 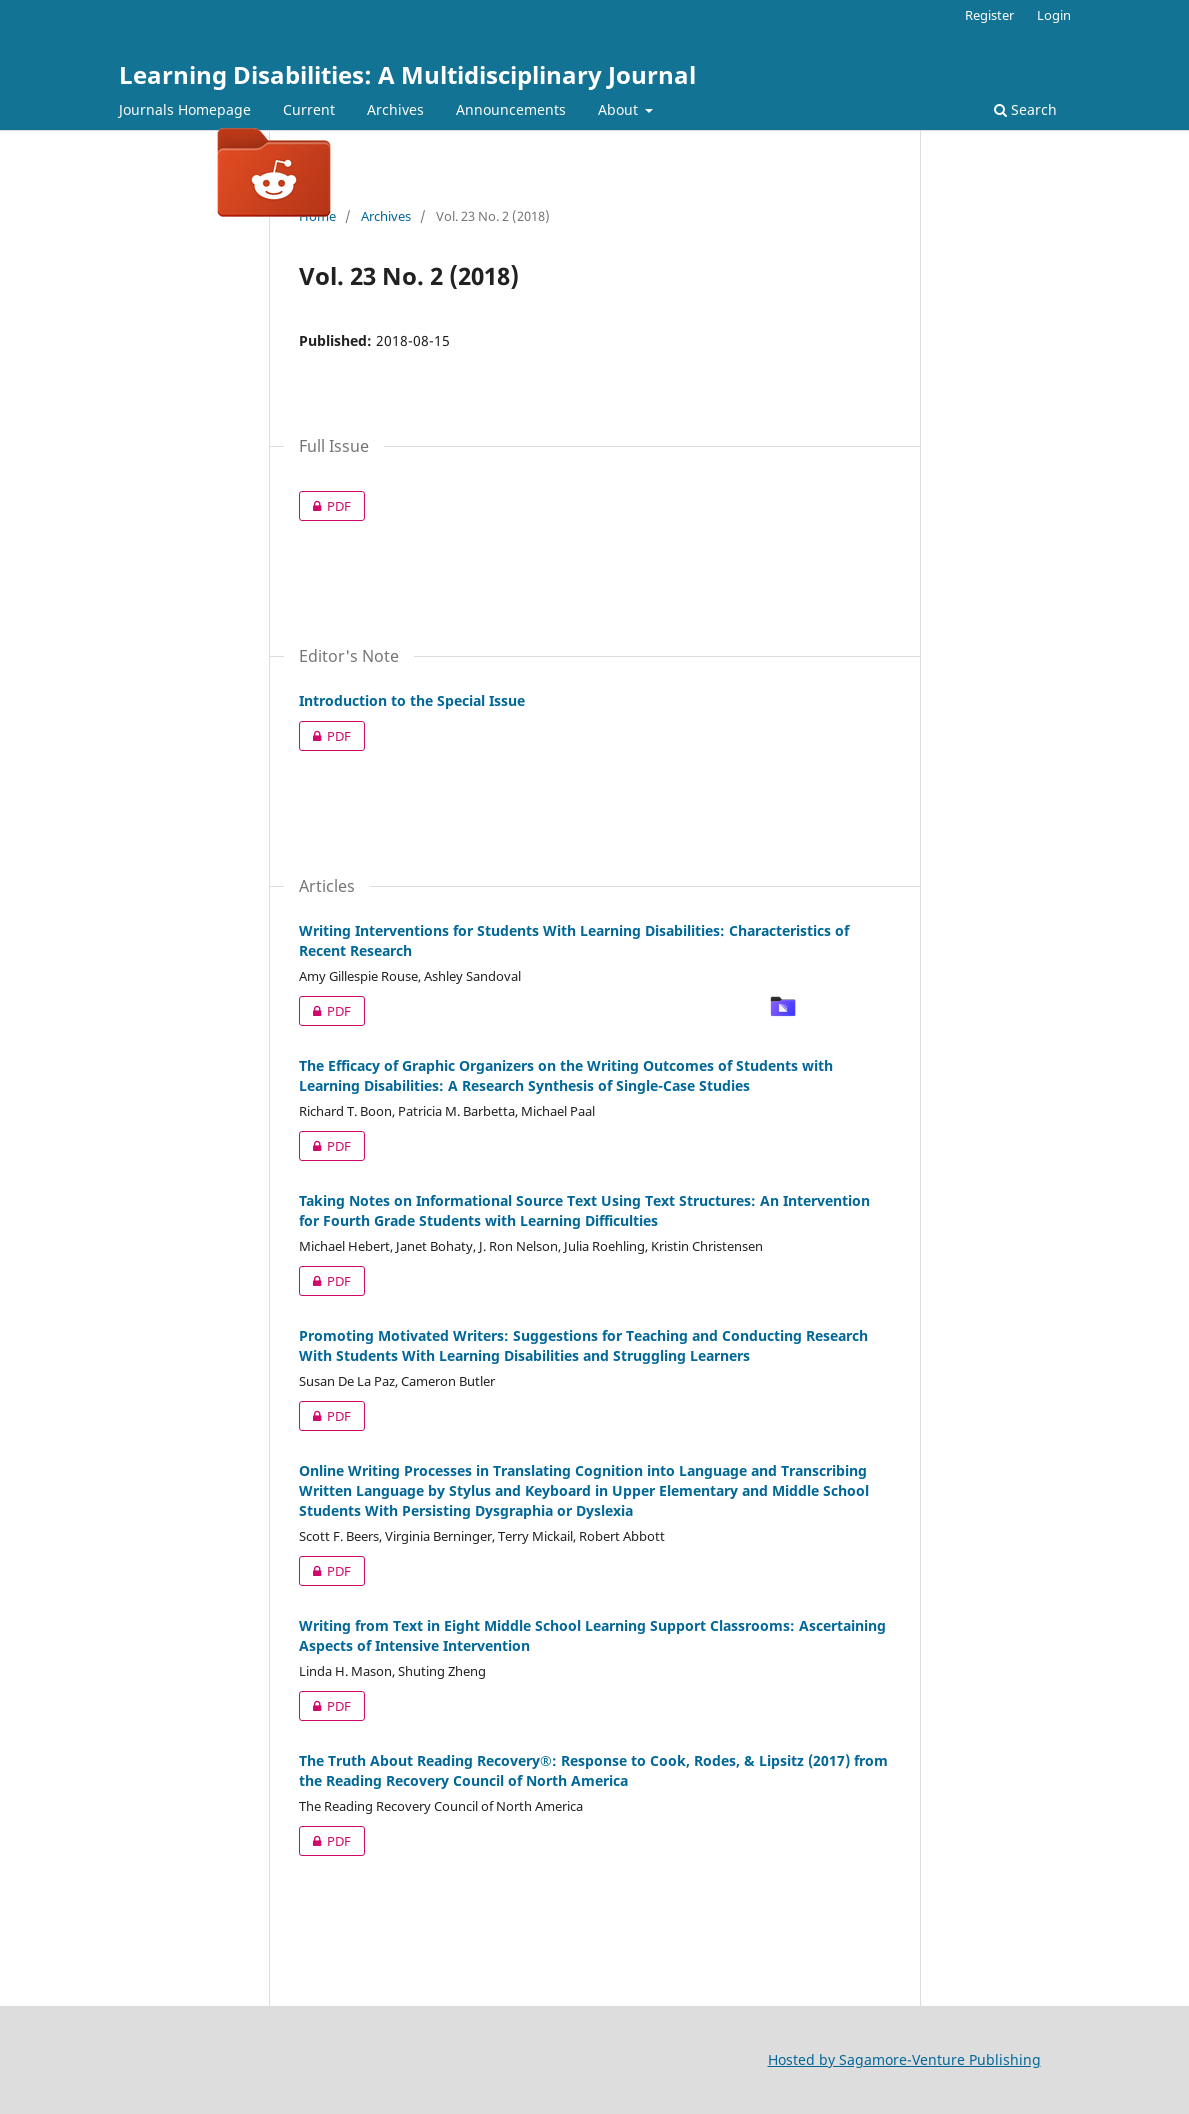 What do you see at coordinates (783, 1007) in the screenshot?
I see `open folder containing Adobe Media Encoder files` at bounding box center [783, 1007].